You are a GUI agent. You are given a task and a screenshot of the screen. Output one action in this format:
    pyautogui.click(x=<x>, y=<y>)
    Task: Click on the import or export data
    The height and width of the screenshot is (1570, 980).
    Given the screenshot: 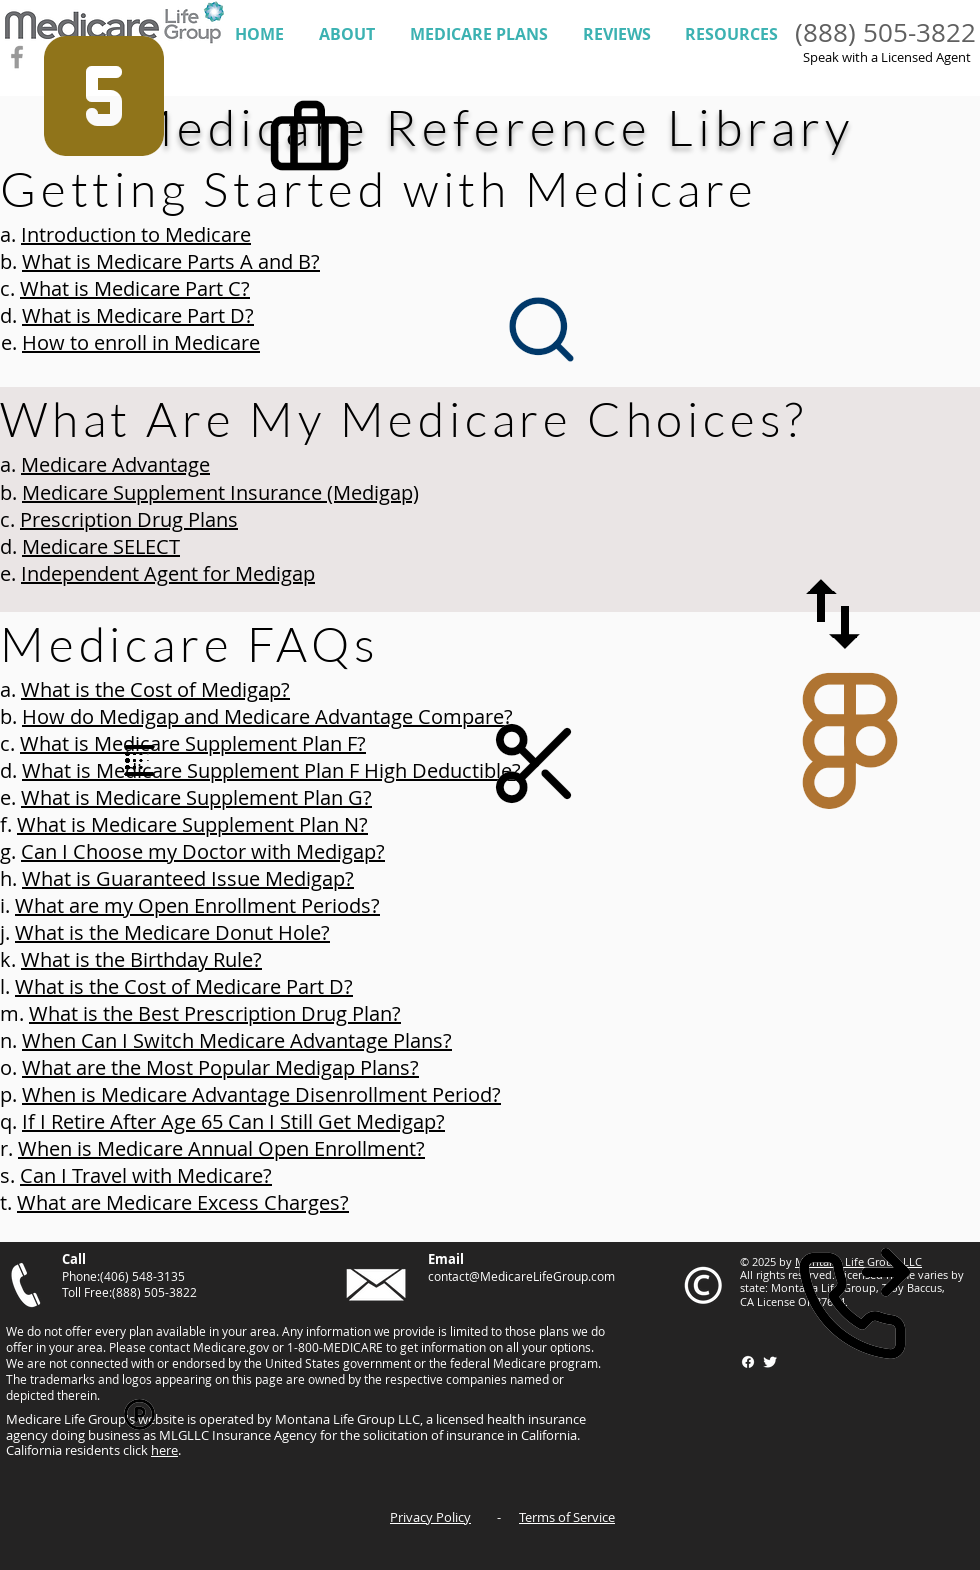 What is the action you would take?
    pyautogui.click(x=833, y=614)
    